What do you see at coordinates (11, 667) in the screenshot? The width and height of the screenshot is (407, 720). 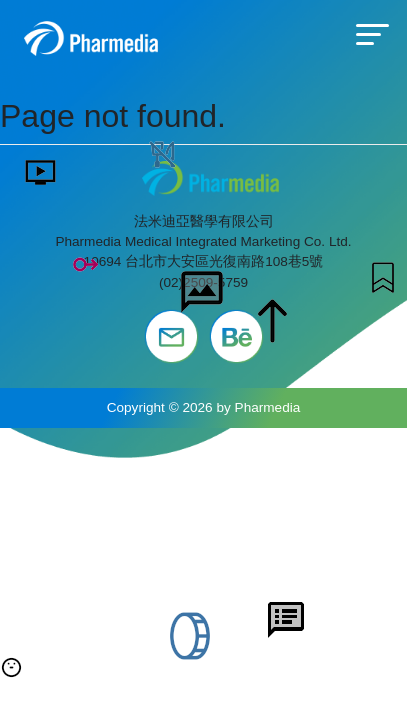 I see `indicates looking up or searching for information` at bounding box center [11, 667].